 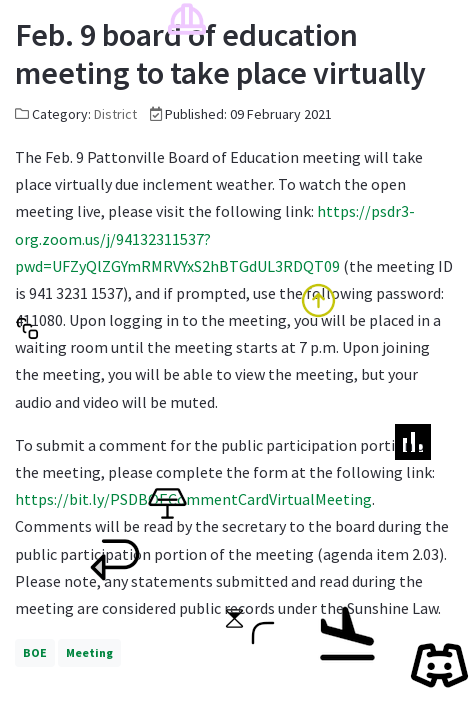 What do you see at coordinates (234, 618) in the screenshot?
I see `indicates high time remaining` at bounding box center [234, 618].